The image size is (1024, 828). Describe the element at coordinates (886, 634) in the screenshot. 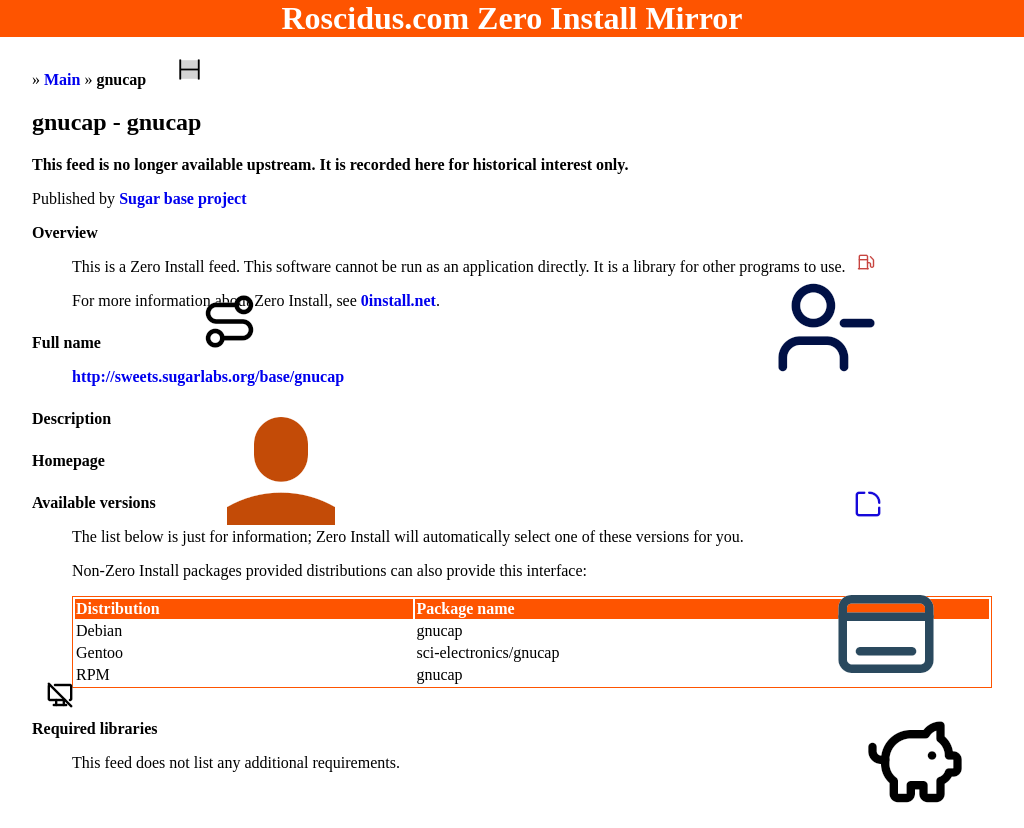

I see `access the dock or taskbar` at that location.